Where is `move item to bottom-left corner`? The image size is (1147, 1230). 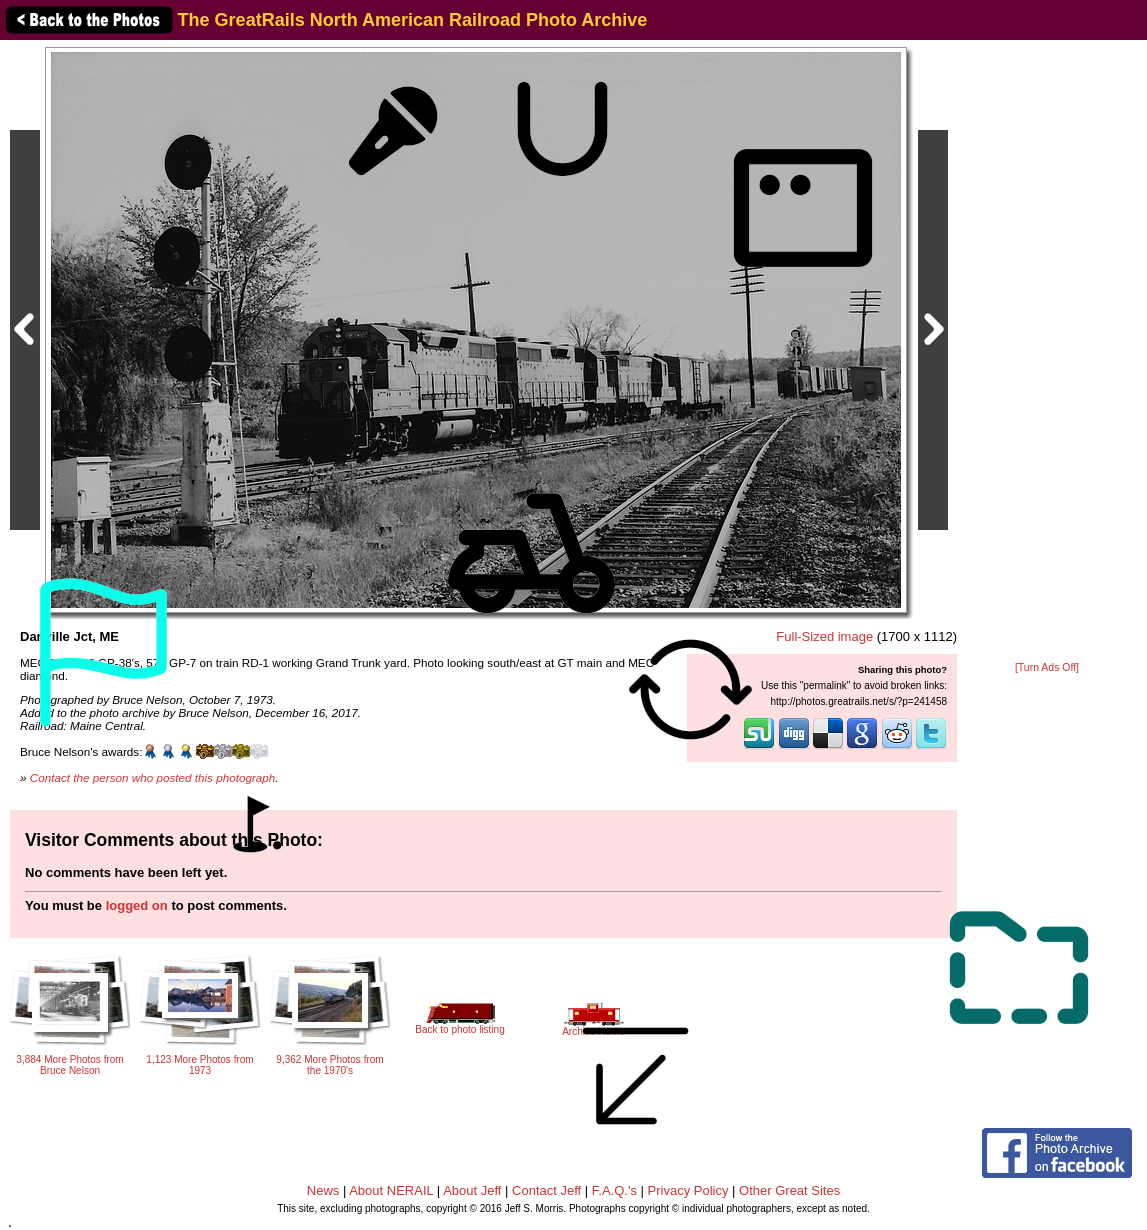
move item to bottom-left corner is located at coordinates (631, 1076).